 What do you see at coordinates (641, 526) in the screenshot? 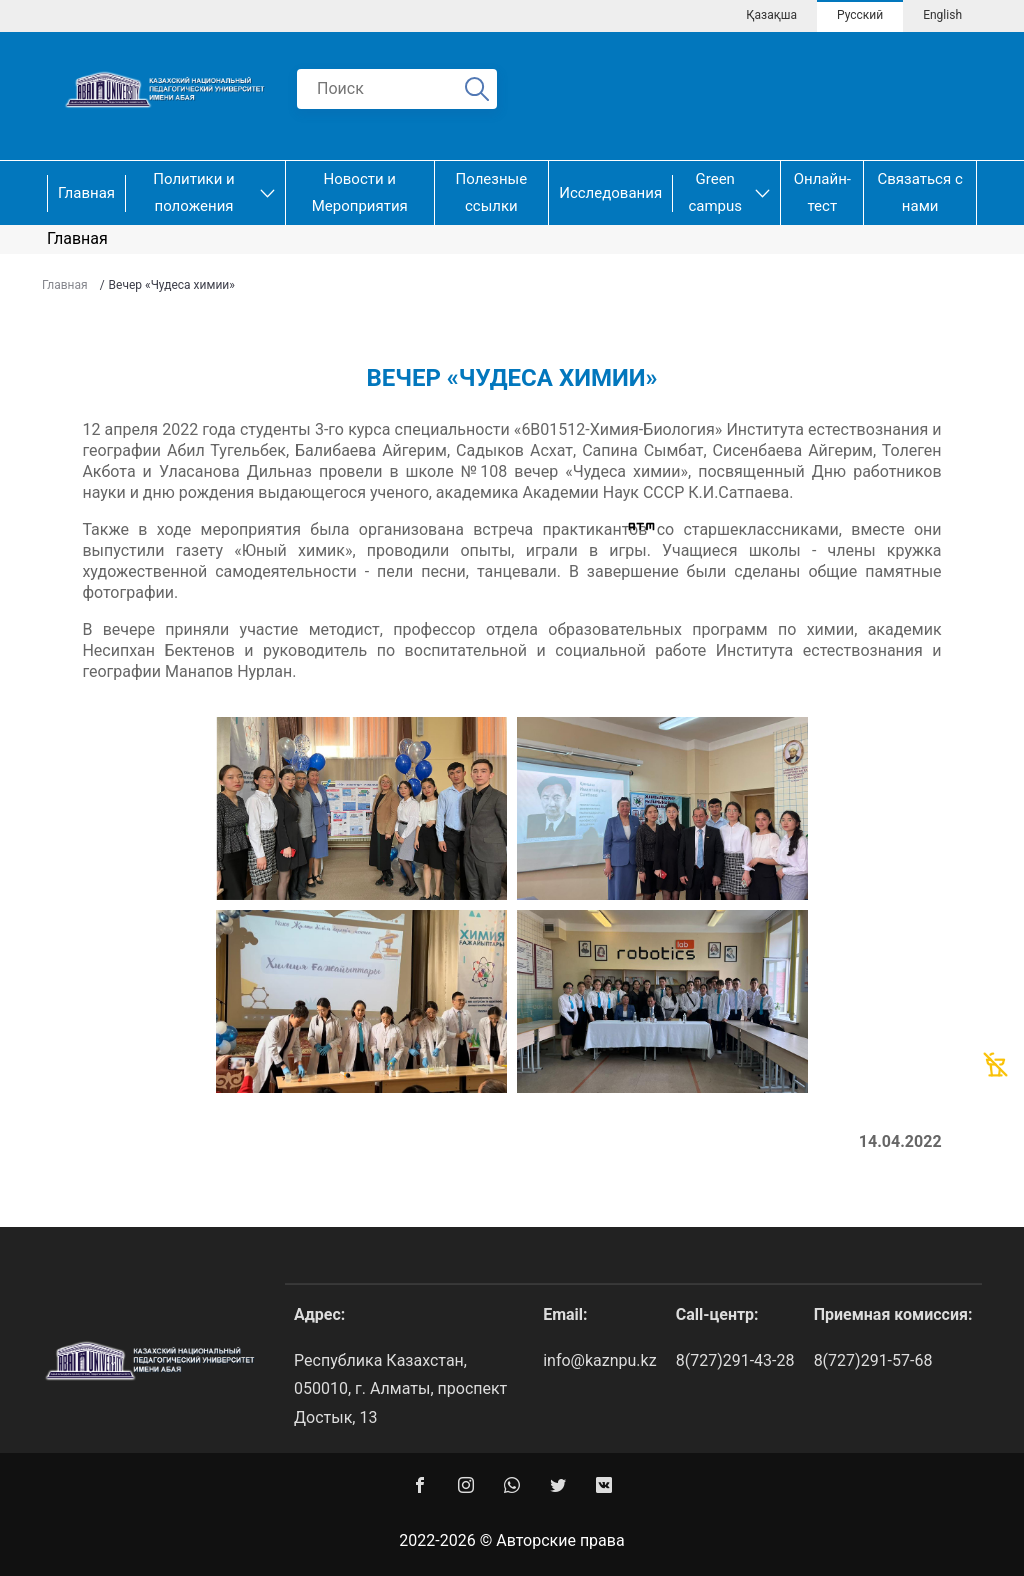
I see `find nearby ATM locations` at bounding box center [641, 526].